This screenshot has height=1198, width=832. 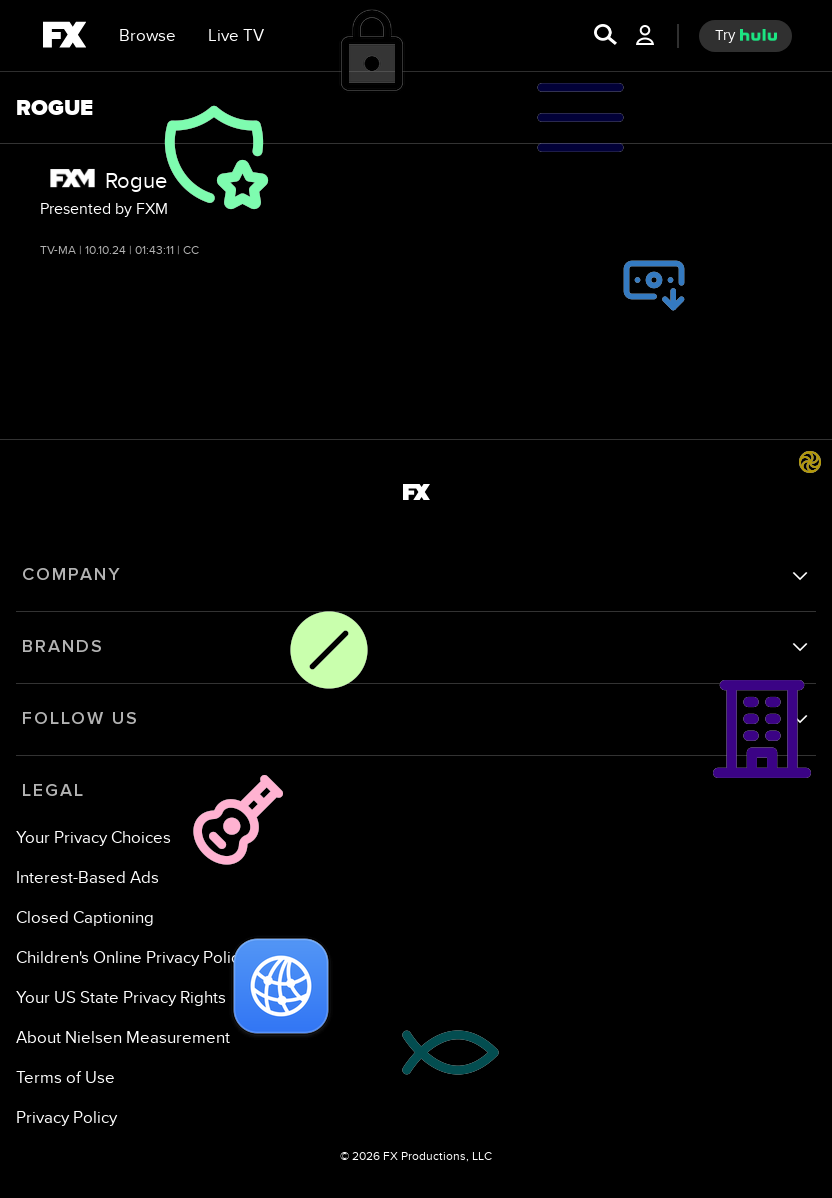 What do you see at coordinates (237, 820) in the screenshot?
I see `access music or instrument settings` at bounding box center [237, 820].